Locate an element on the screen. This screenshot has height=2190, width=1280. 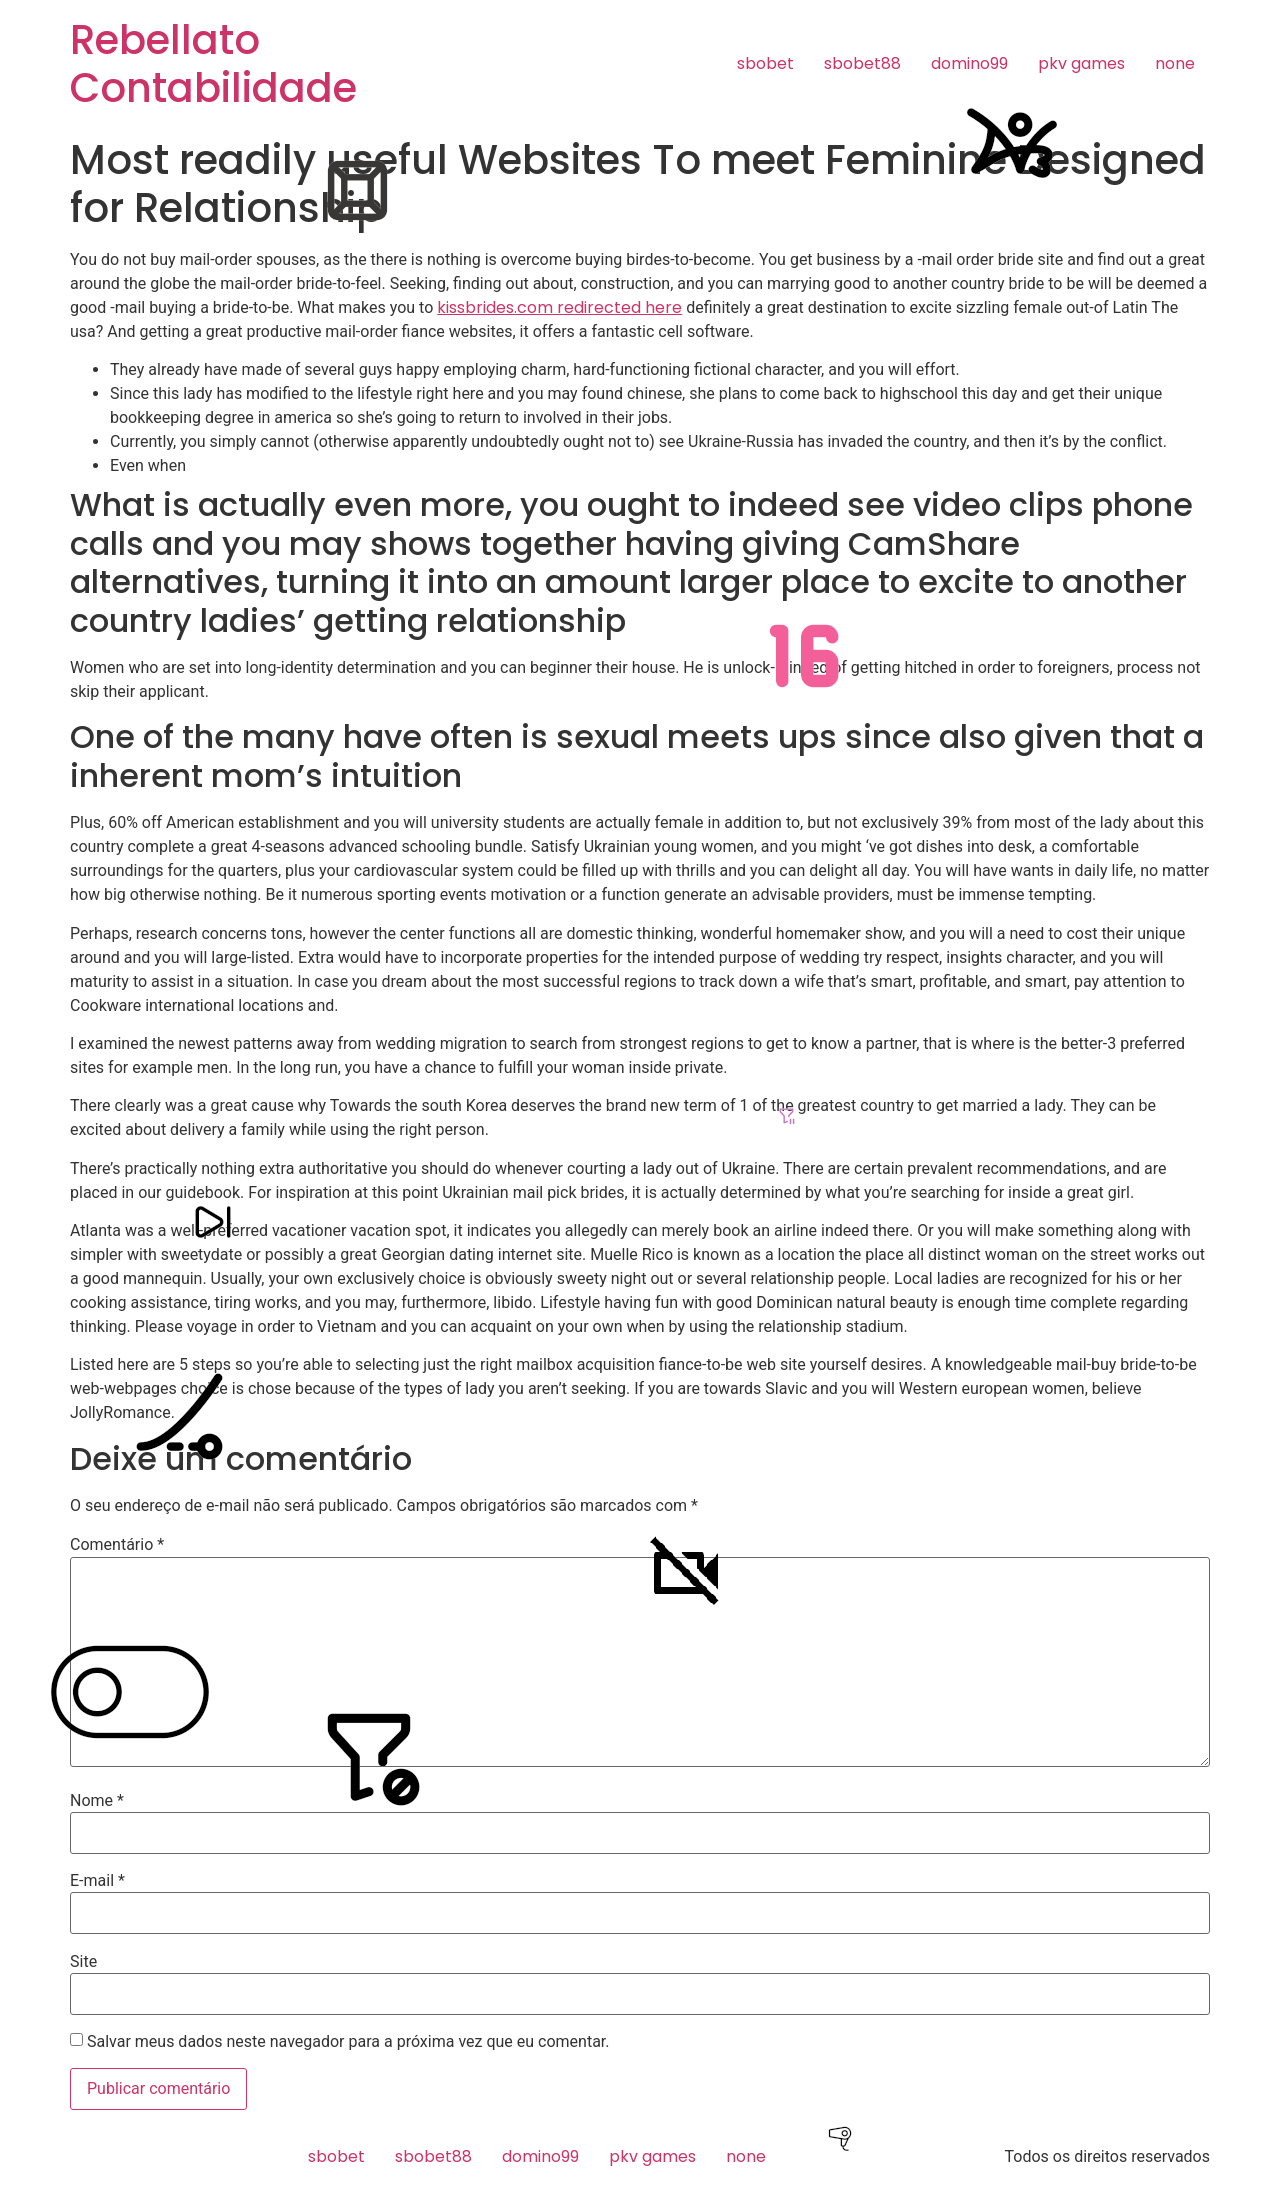
skip to the next track or video is located at coordinates (213, 1222).